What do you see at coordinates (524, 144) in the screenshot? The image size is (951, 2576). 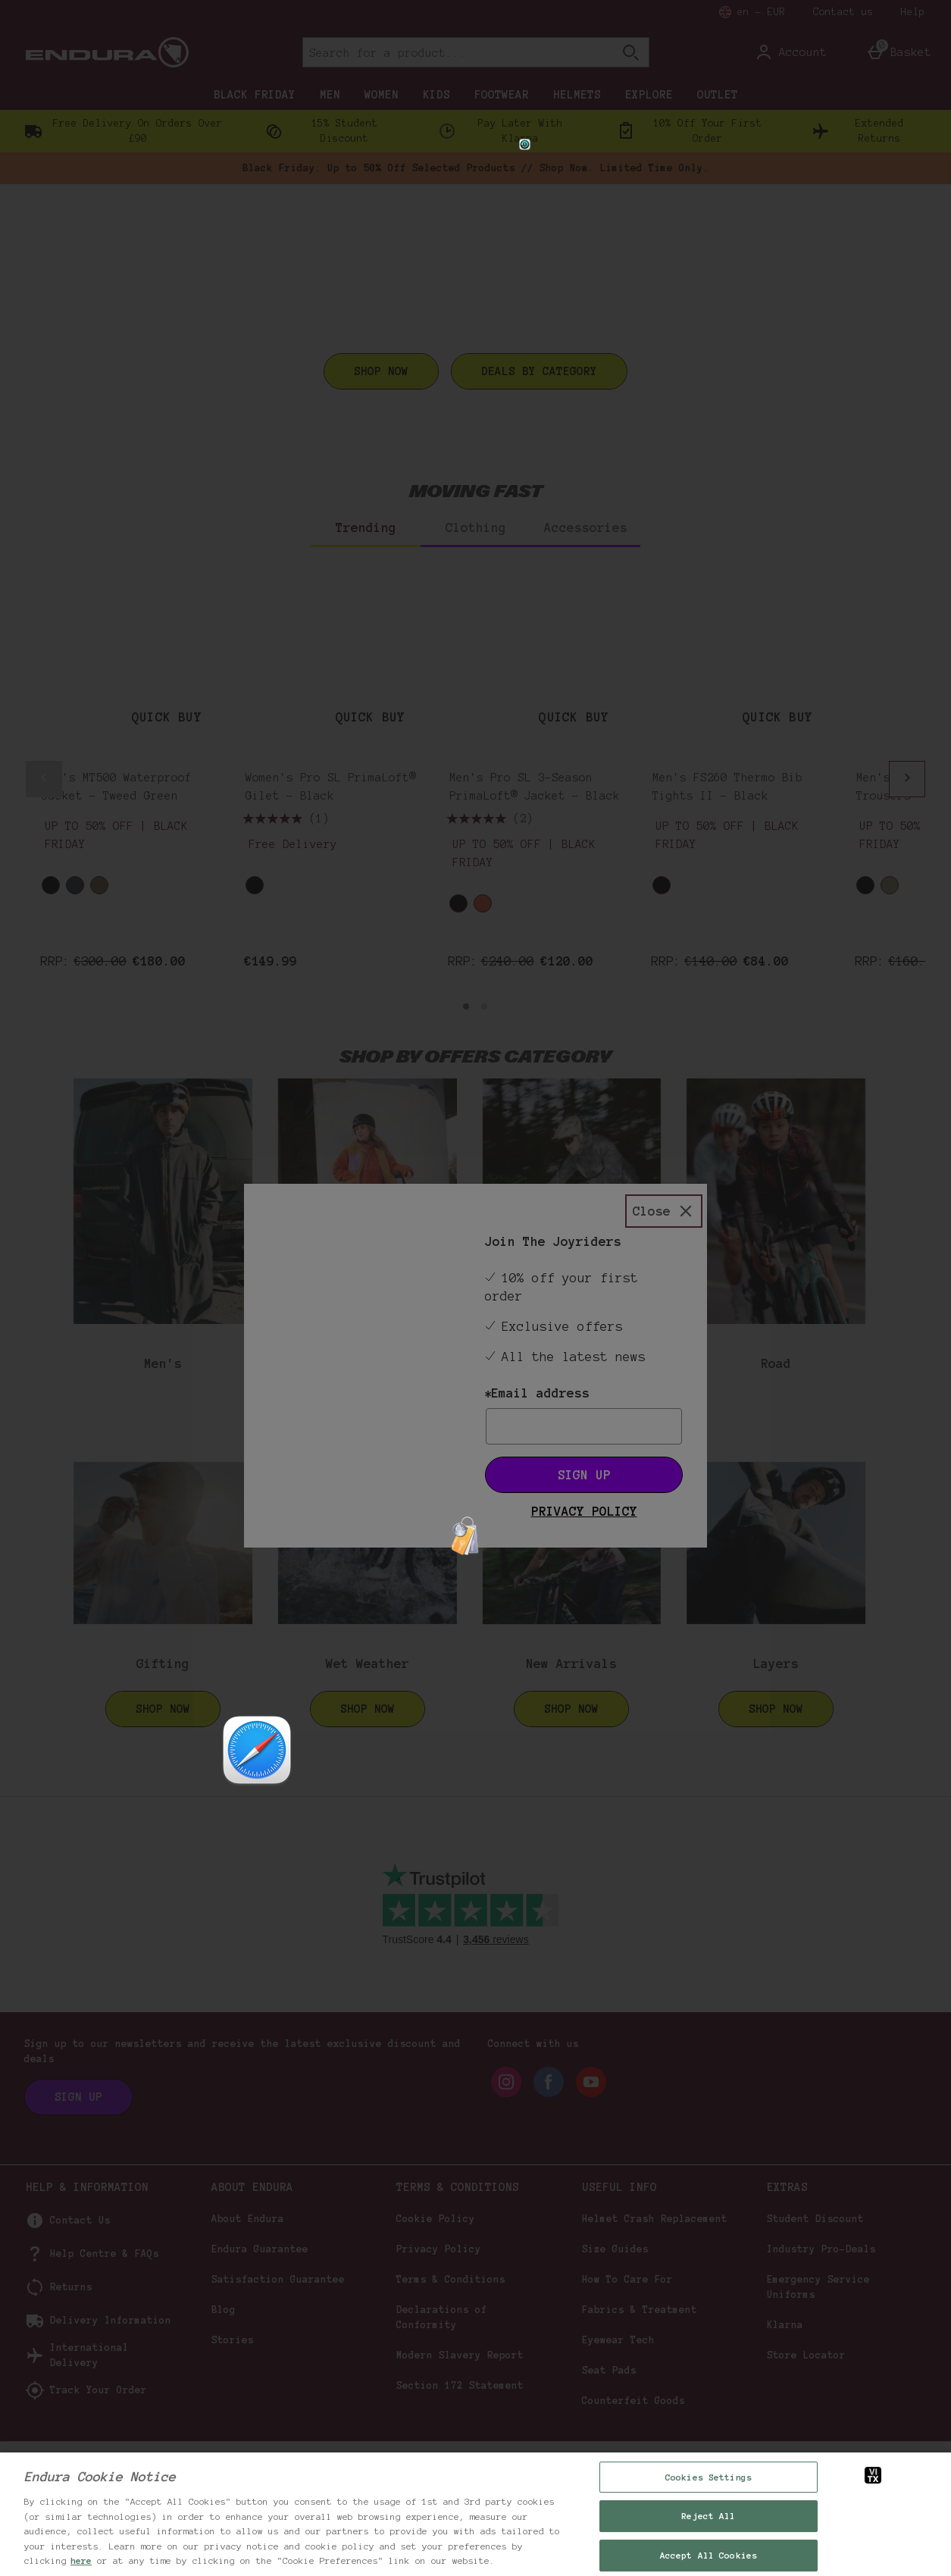 I see `open Time Machine backup and restore utility` at bounding box center [524, 144].